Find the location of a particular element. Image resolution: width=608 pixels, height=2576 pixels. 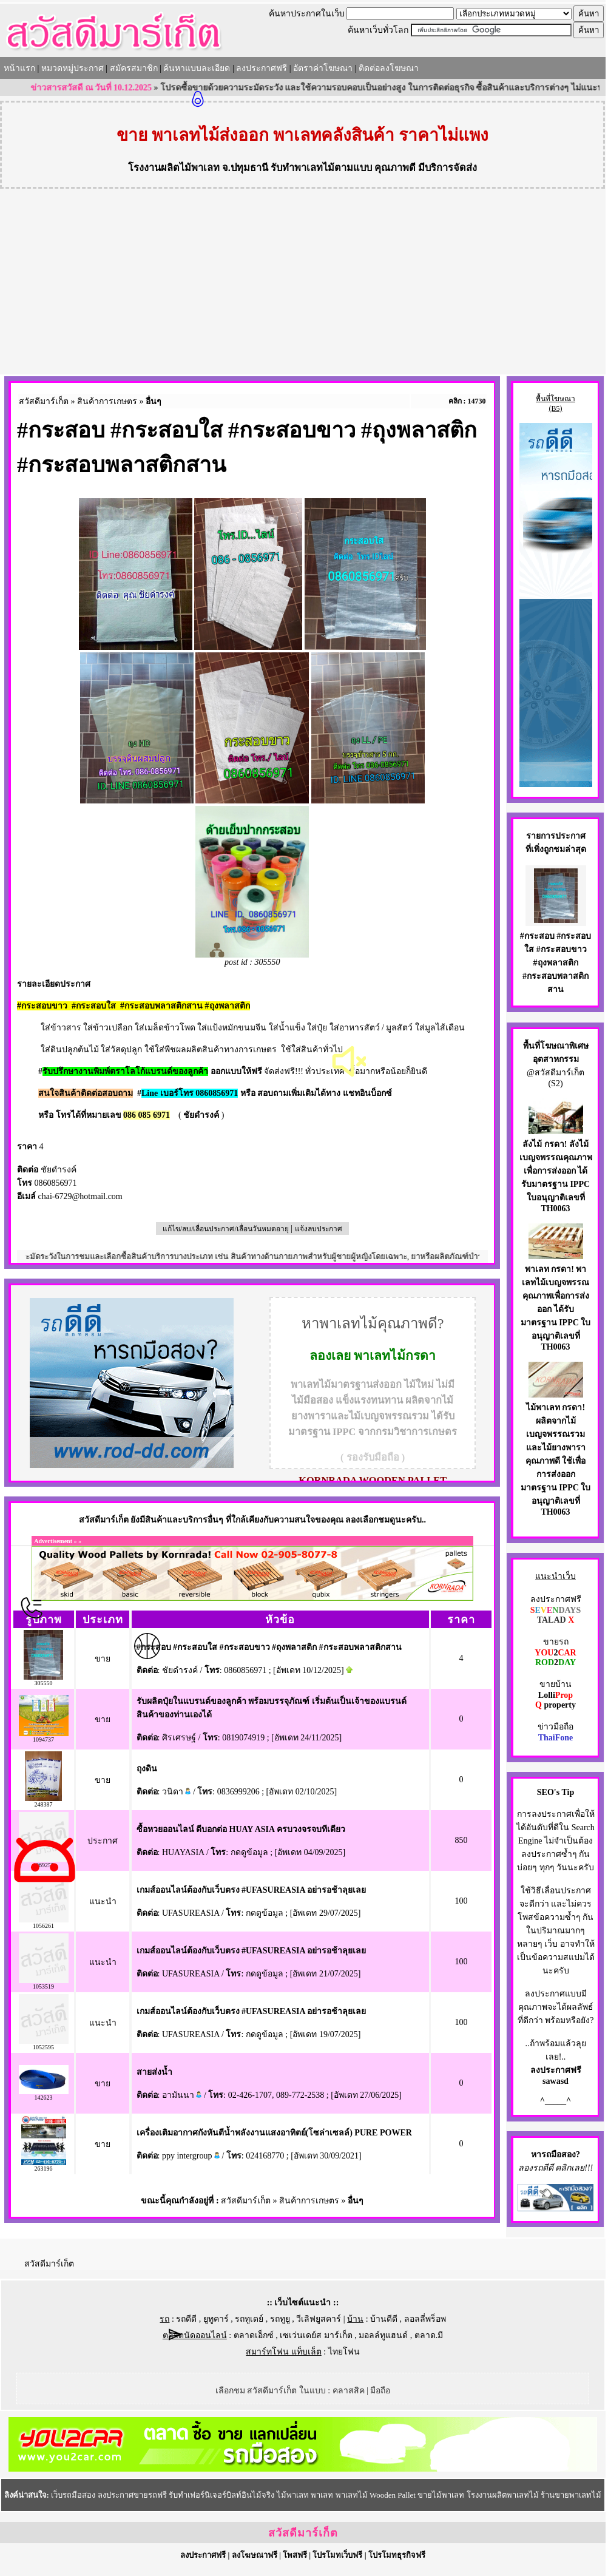

access sports or basketball-related content is located at coordinates (147, 1646).